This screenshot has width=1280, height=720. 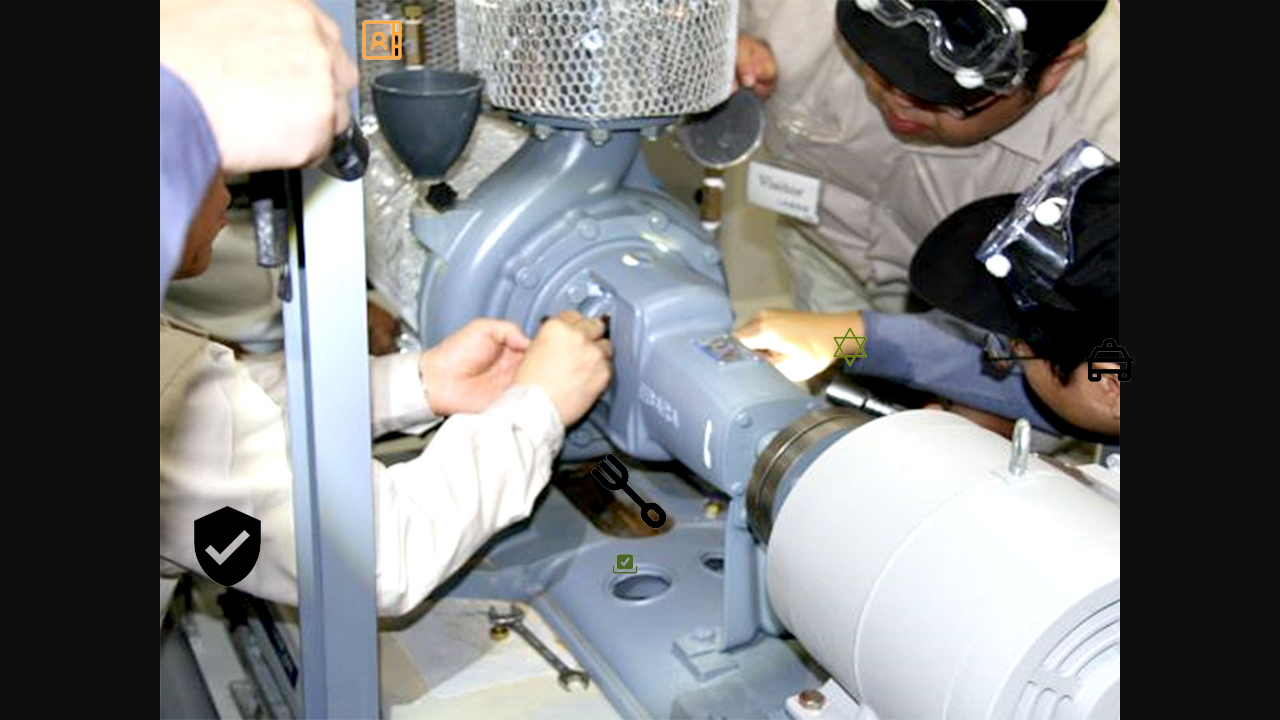 I want to click on indicates Jewish religious content or services, so click(x=850, y=347).